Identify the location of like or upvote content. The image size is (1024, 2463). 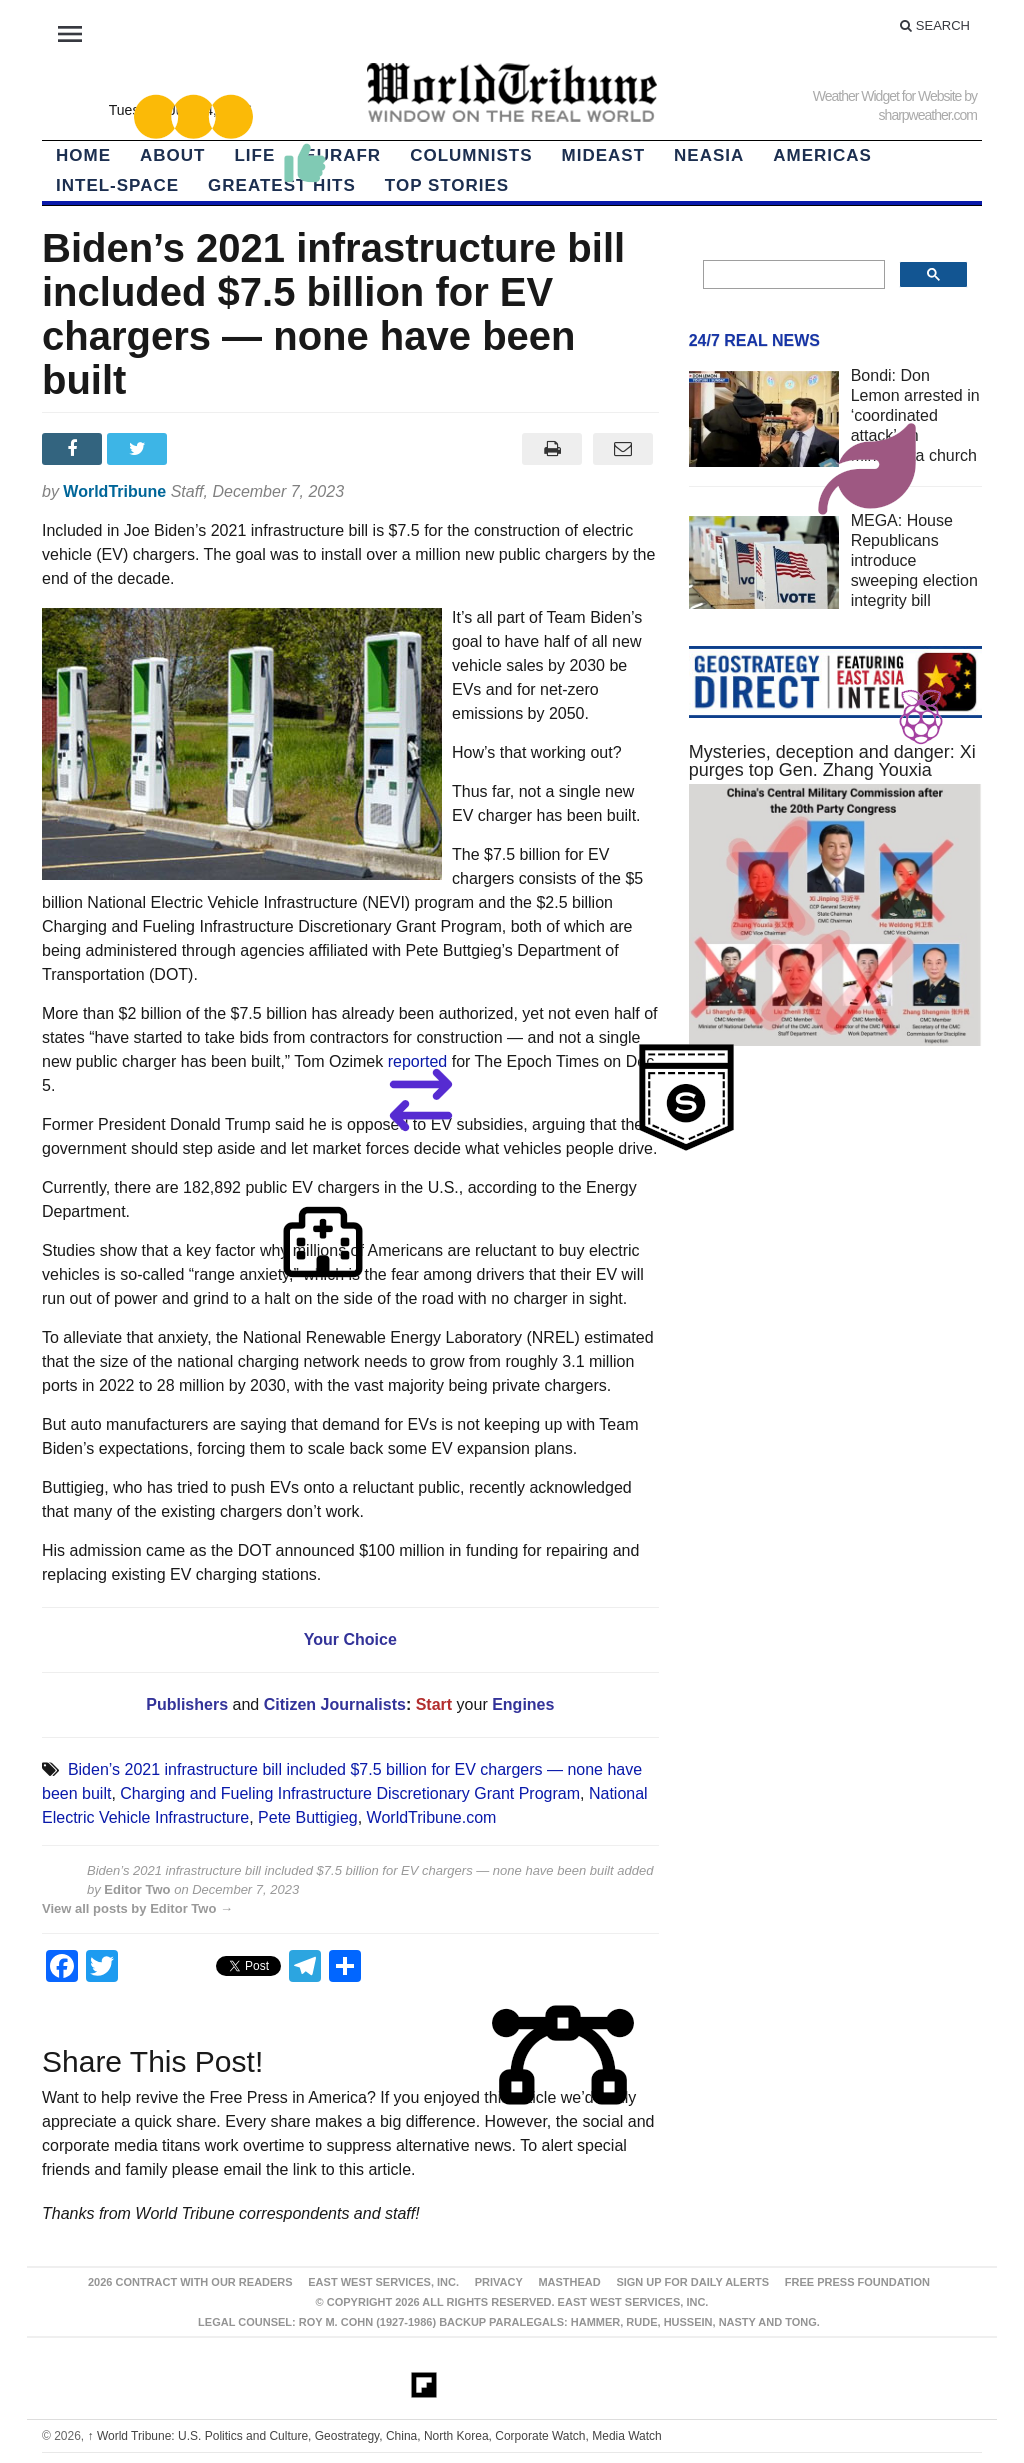
(305, 163).